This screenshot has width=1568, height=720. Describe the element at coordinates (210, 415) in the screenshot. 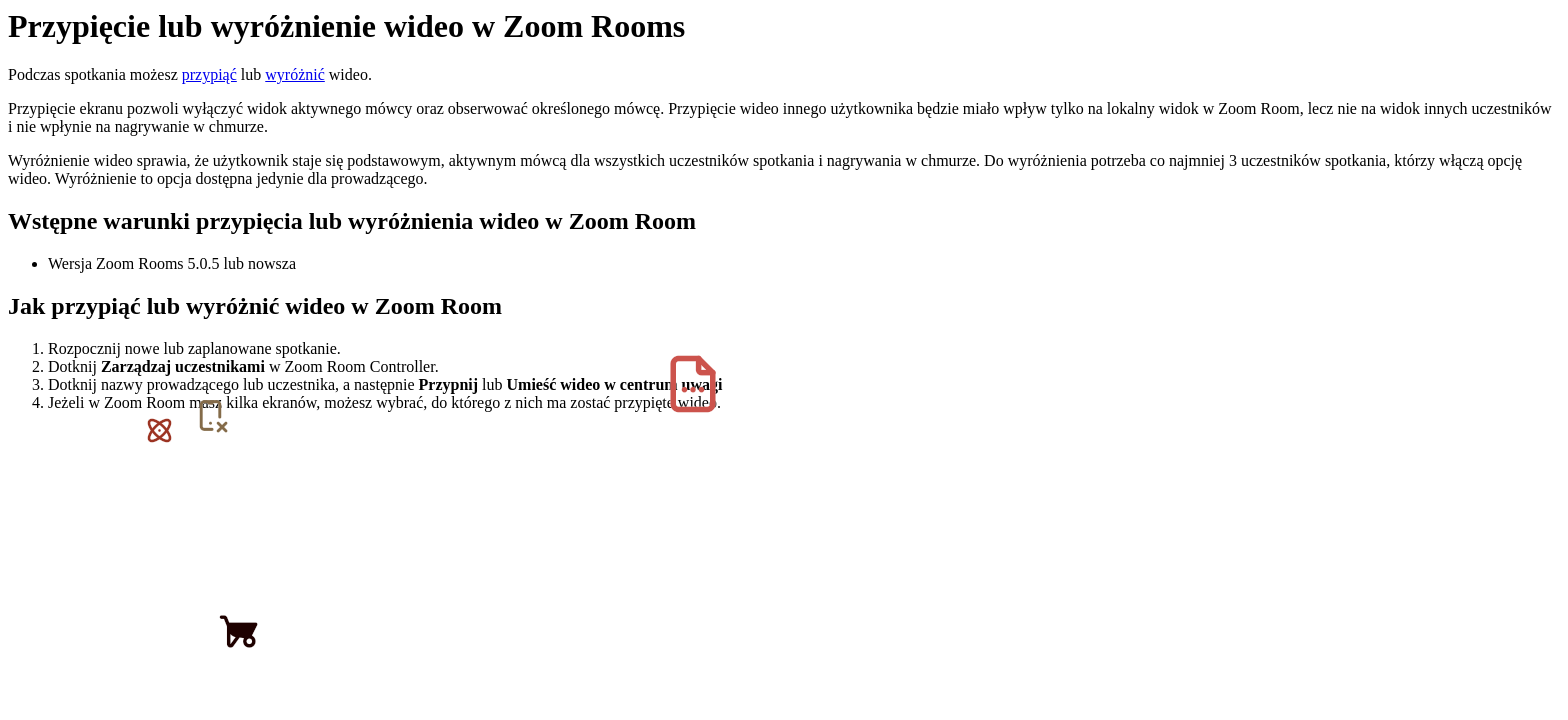

I see `disconnect mobile device` at that location.